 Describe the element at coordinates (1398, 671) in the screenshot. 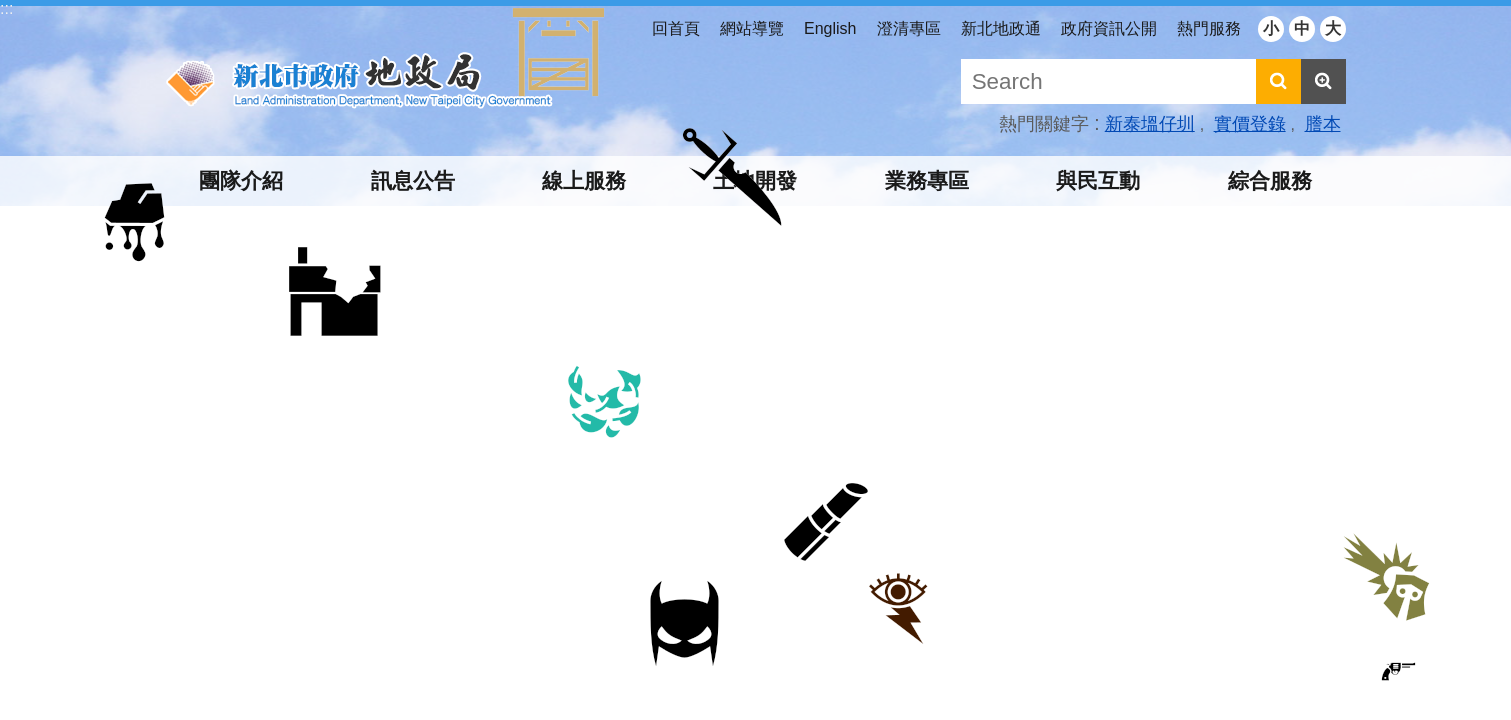

I see `select revolver weapon in game inventory` at that location.